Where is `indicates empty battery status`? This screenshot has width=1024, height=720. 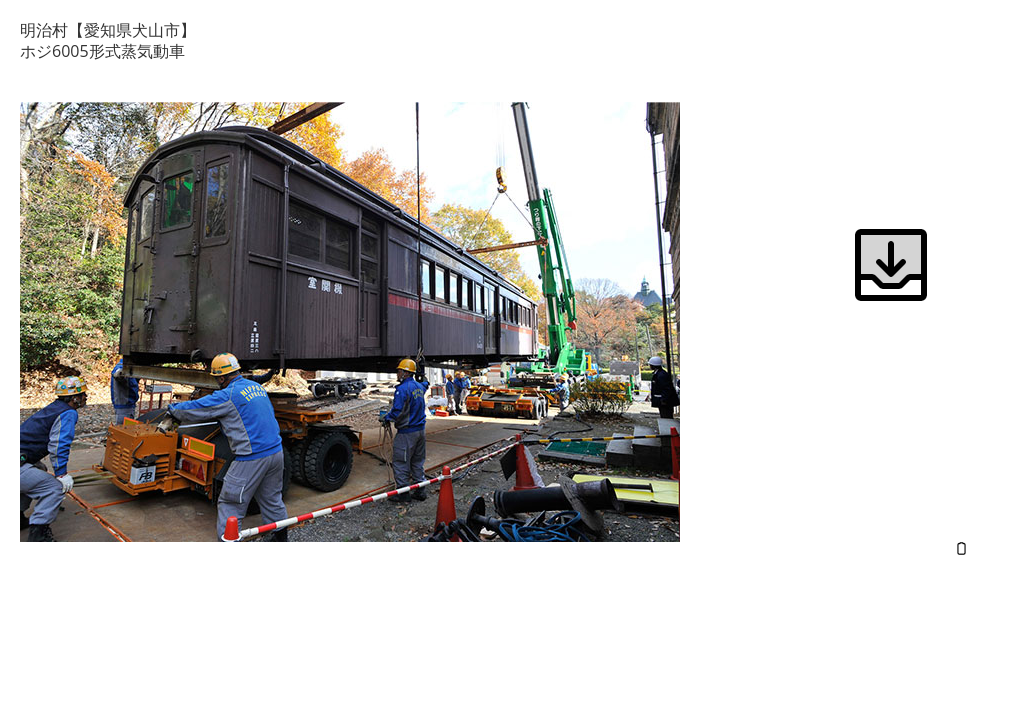 indicates empty battery status is located at coordinates (961, 548).